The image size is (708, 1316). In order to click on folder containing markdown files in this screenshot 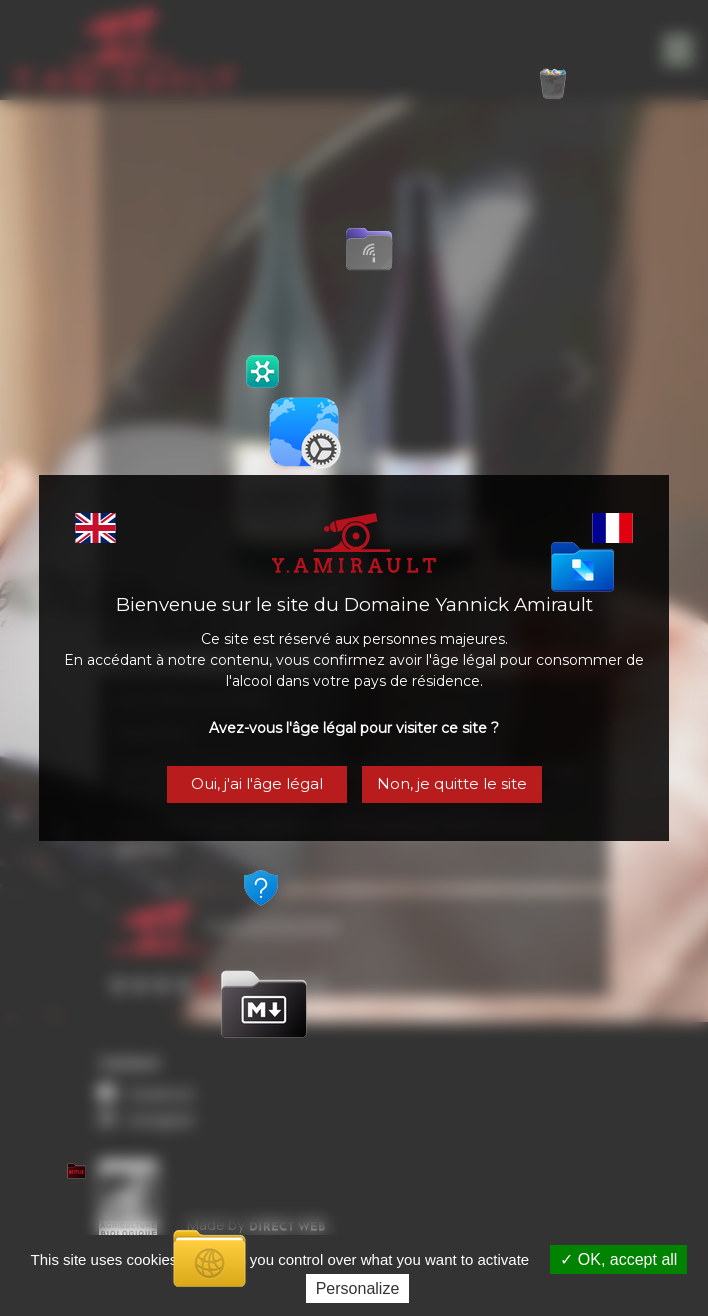, I will do `click(263, 1006)`.